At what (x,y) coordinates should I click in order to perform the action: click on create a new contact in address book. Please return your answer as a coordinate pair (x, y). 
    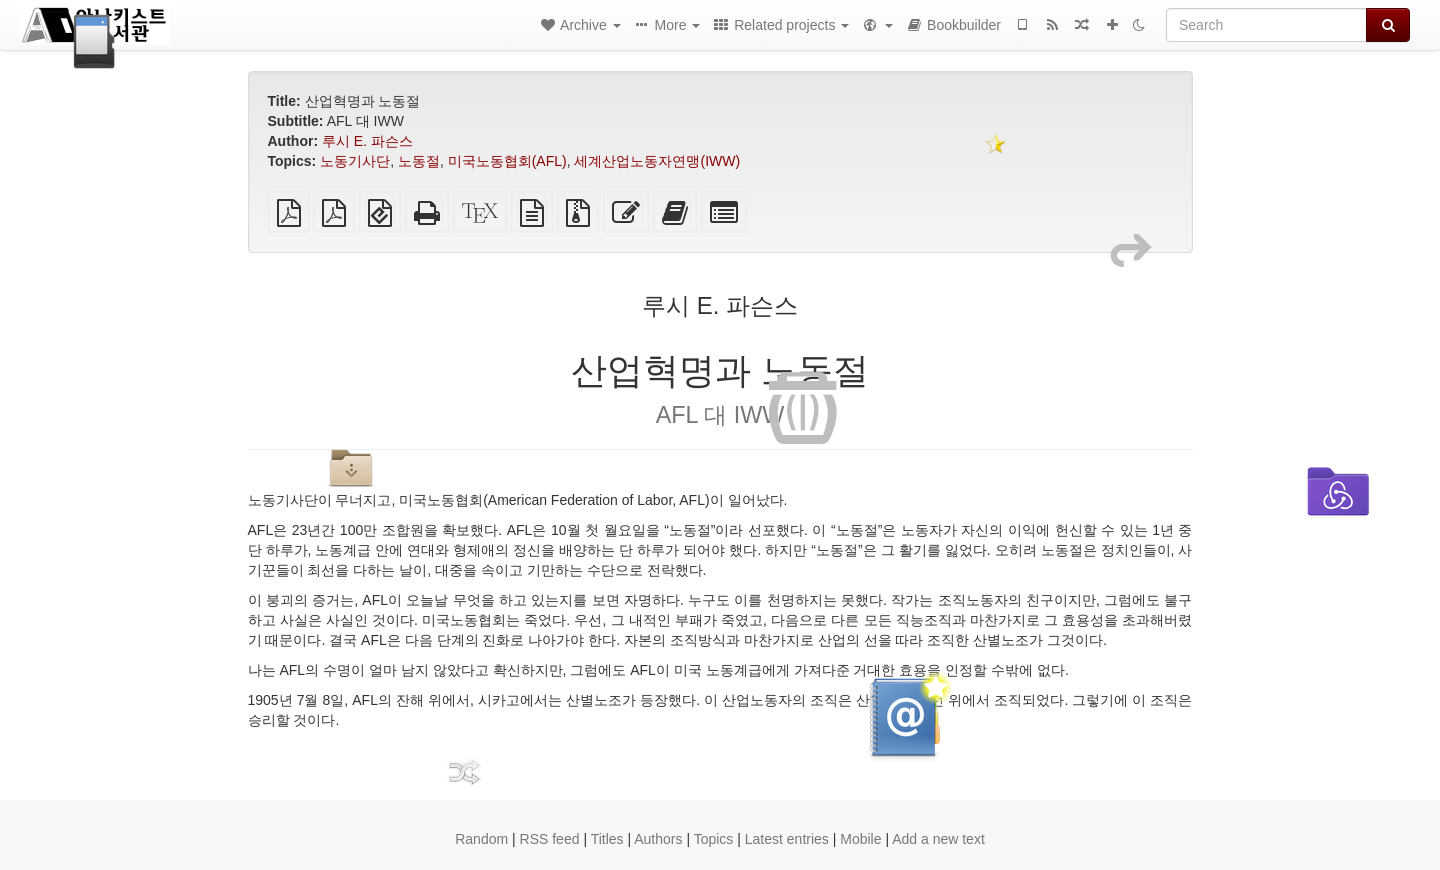
    Looking at the image, I should click on (903, 720).